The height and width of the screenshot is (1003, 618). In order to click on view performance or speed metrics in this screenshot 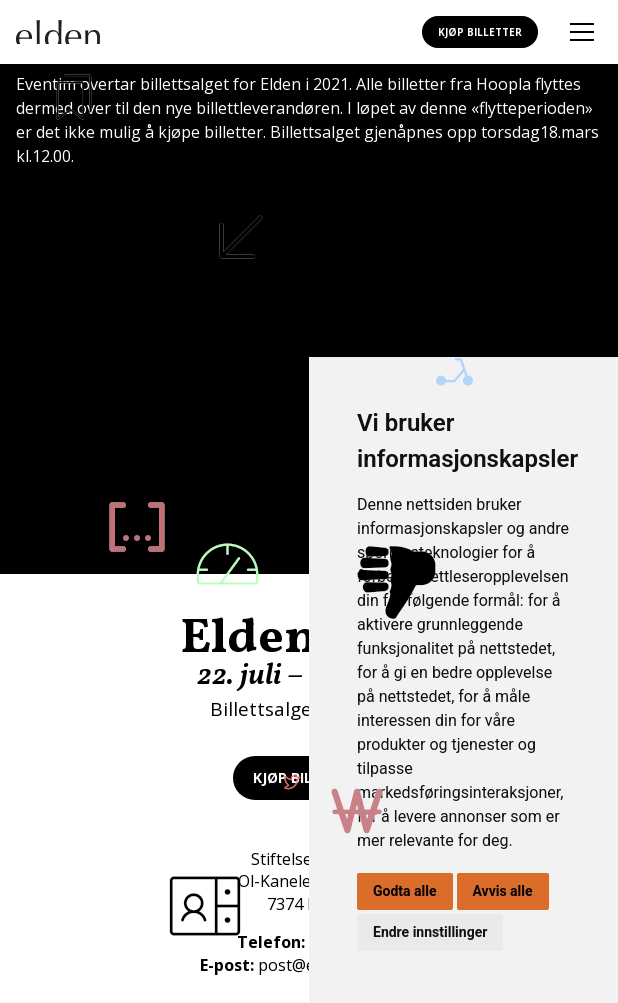, I will do `click(227, 567)`.